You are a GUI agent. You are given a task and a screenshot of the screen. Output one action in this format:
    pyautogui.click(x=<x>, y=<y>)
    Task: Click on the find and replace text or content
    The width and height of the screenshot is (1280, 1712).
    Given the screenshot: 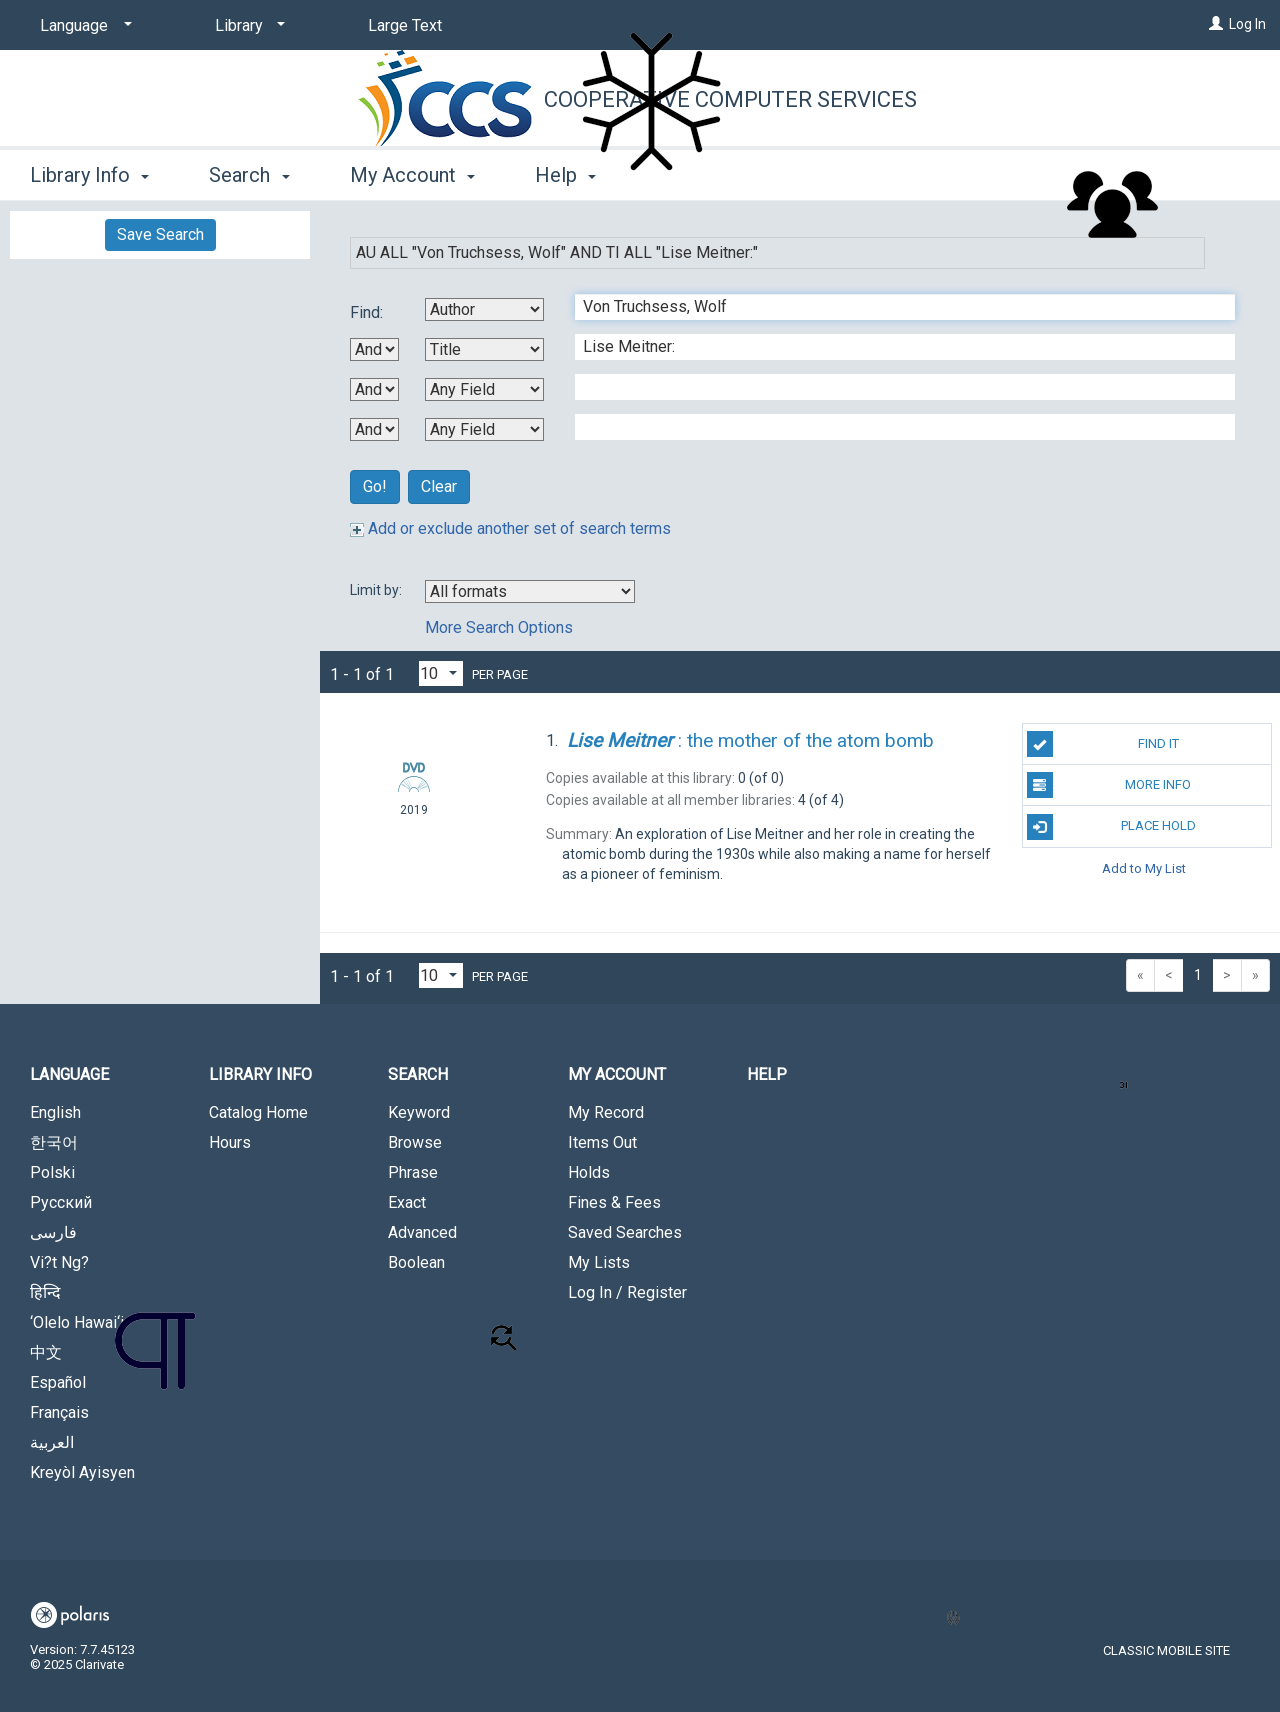 What is the action you would take?
    pyautogui.click(x=503, y=1337)
    